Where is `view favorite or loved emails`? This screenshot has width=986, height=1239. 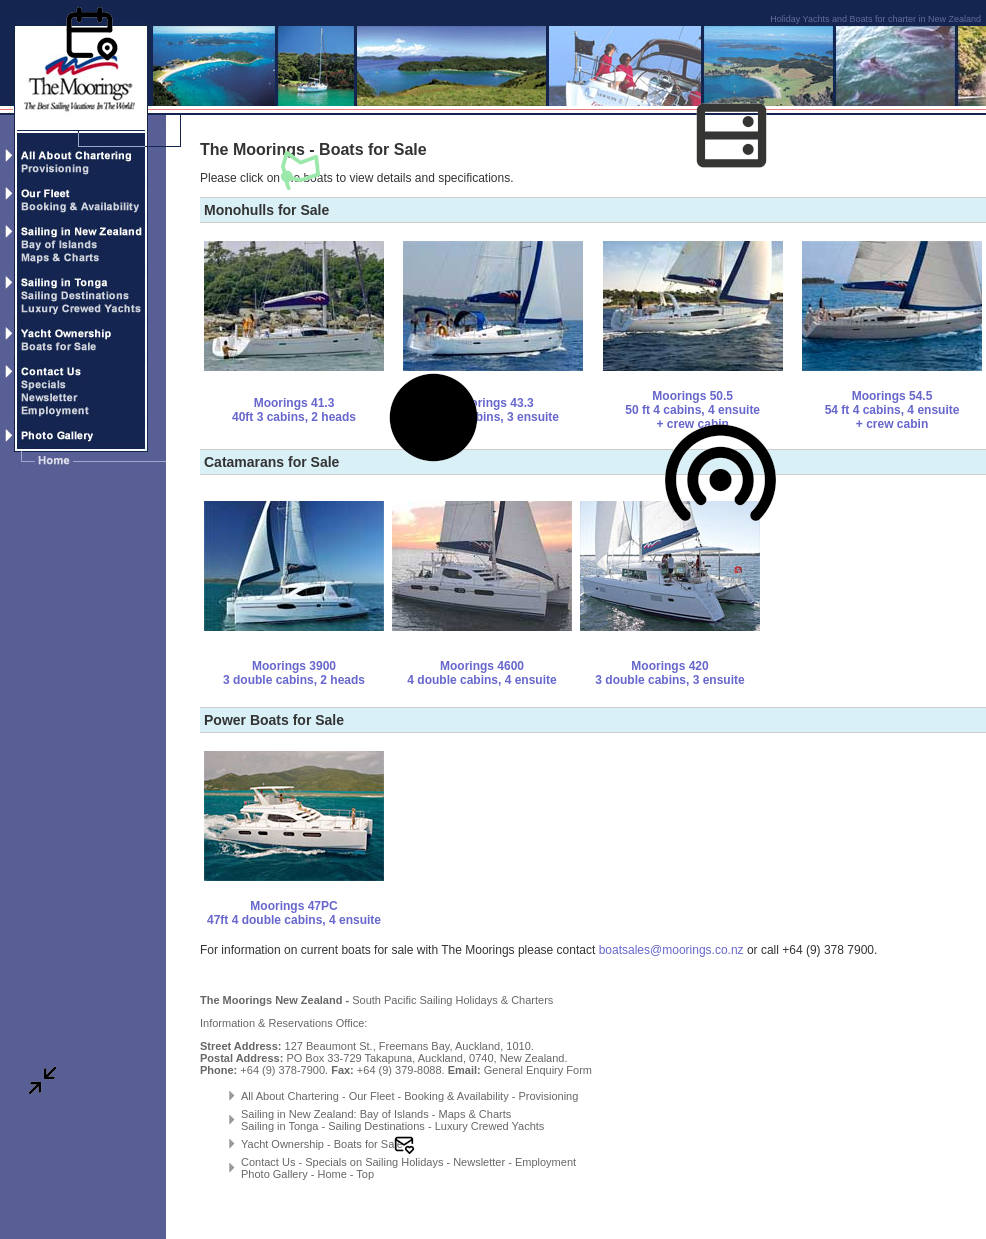 view favorite or loved emails is located at coordinates (404, 1144).